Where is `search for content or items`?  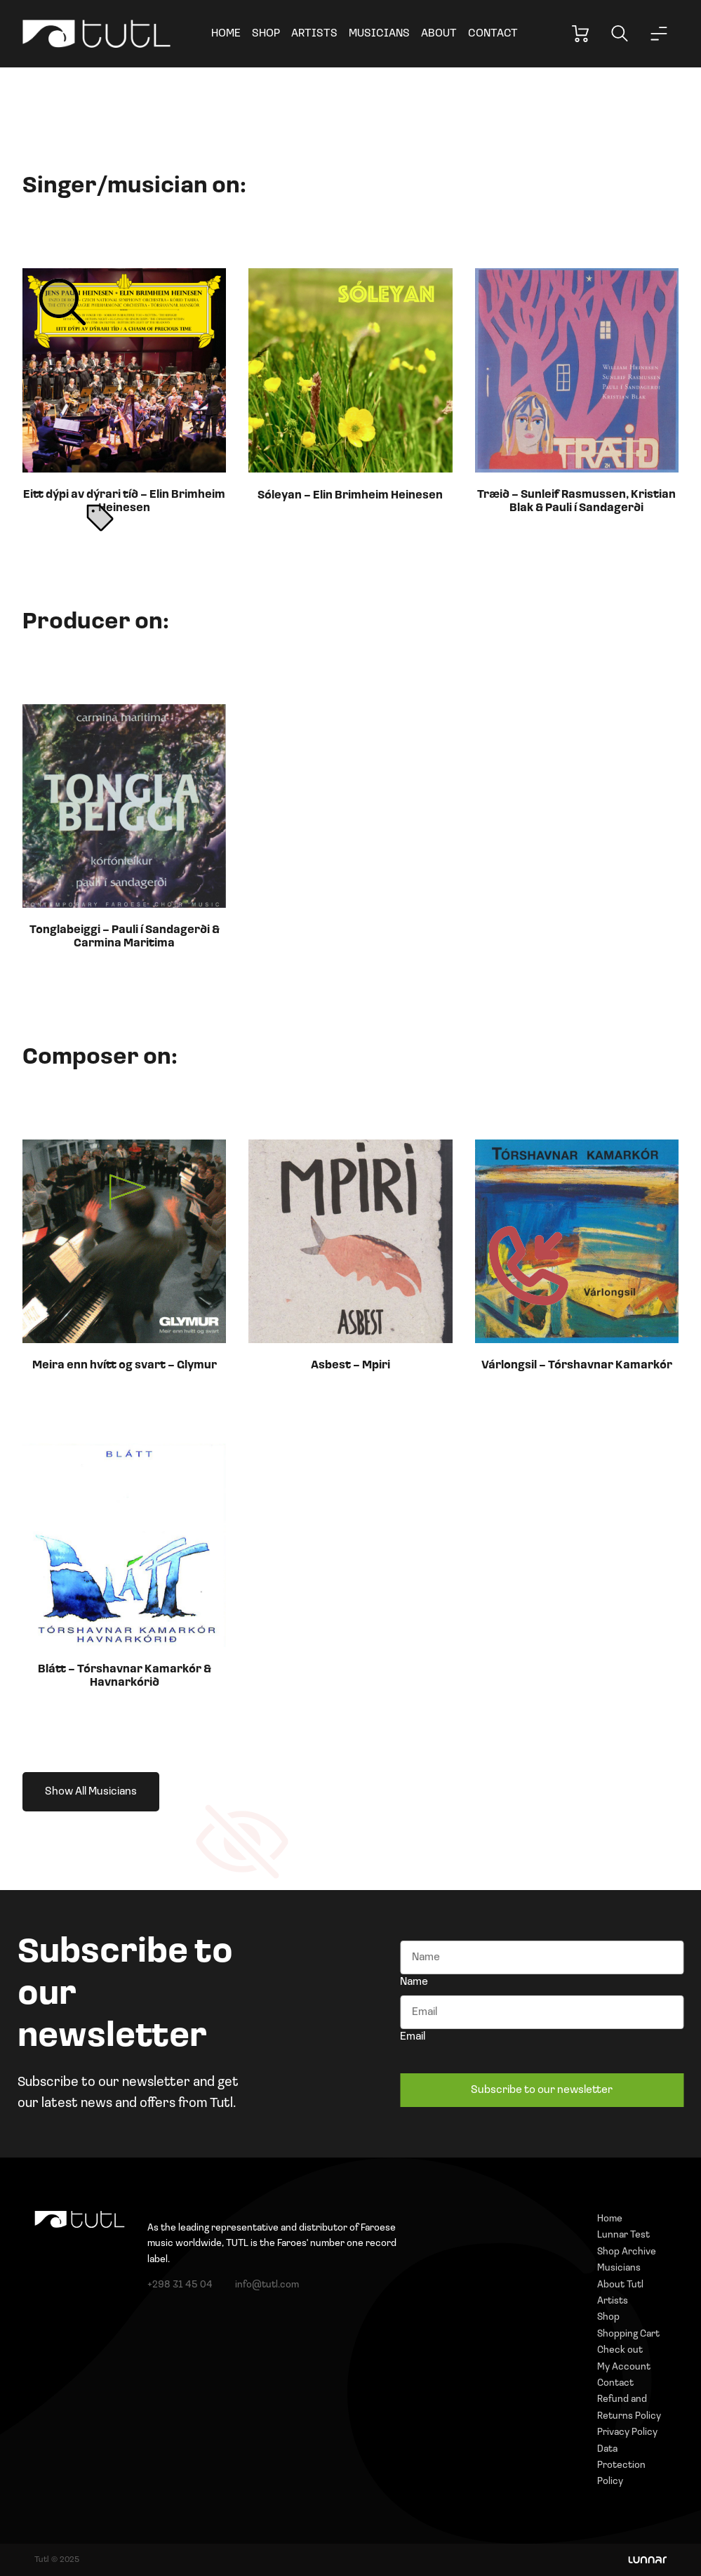
search for content or items is located at coordinates (62, 302).